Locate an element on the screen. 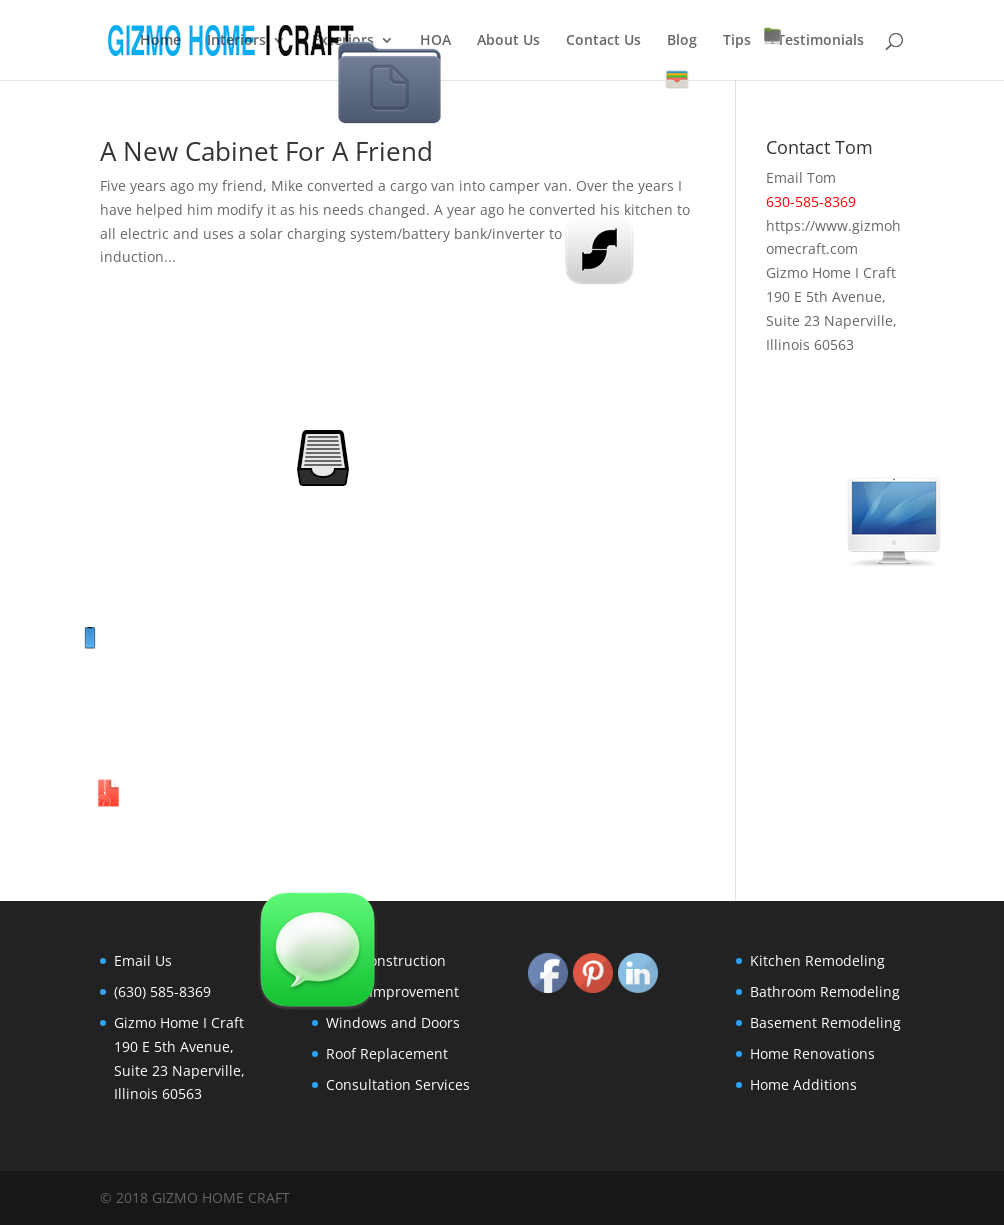 This screenshot has height=1225, width=1004. access wallet settings and preferences is located at coordinates (677, 79).